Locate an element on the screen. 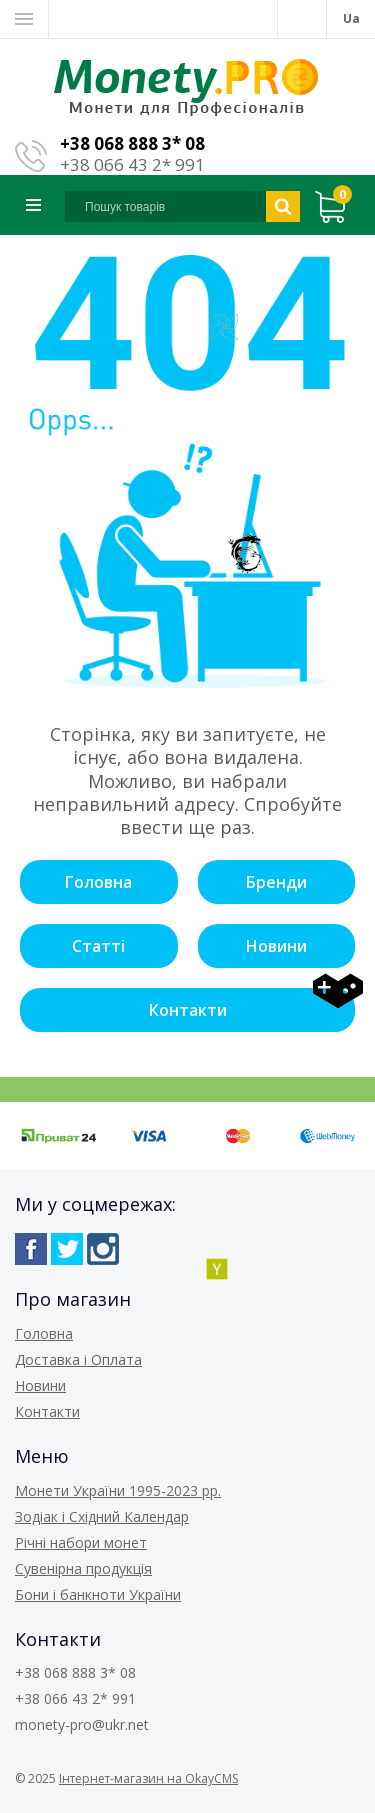 The width and height of the screenshot is (375, 1813). MSI brand logo is located at coordinates (244, 552).